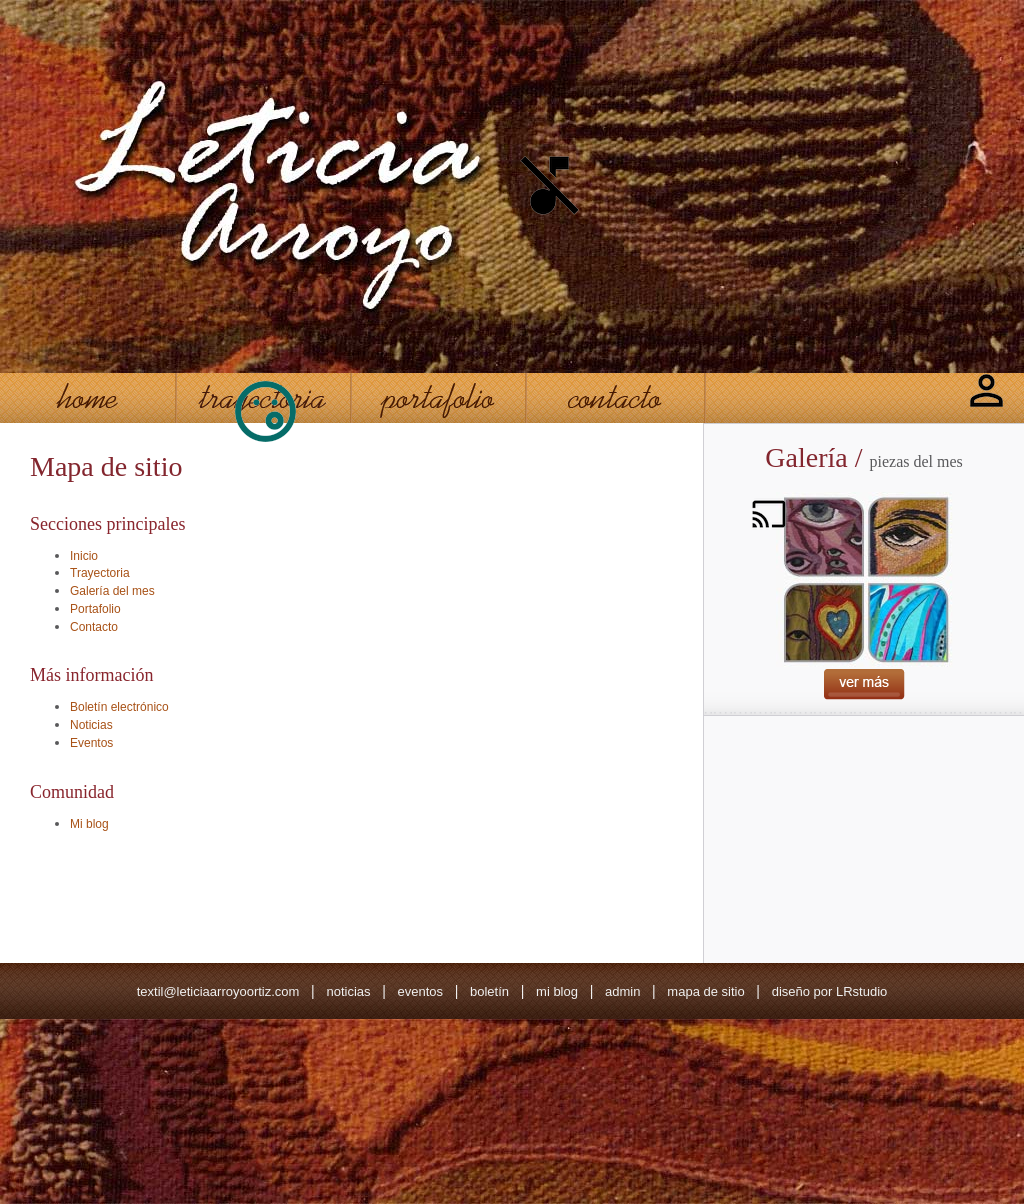 The image size is (1024, 1204). I want to click on cast screen to an external display, so click(769, 514).